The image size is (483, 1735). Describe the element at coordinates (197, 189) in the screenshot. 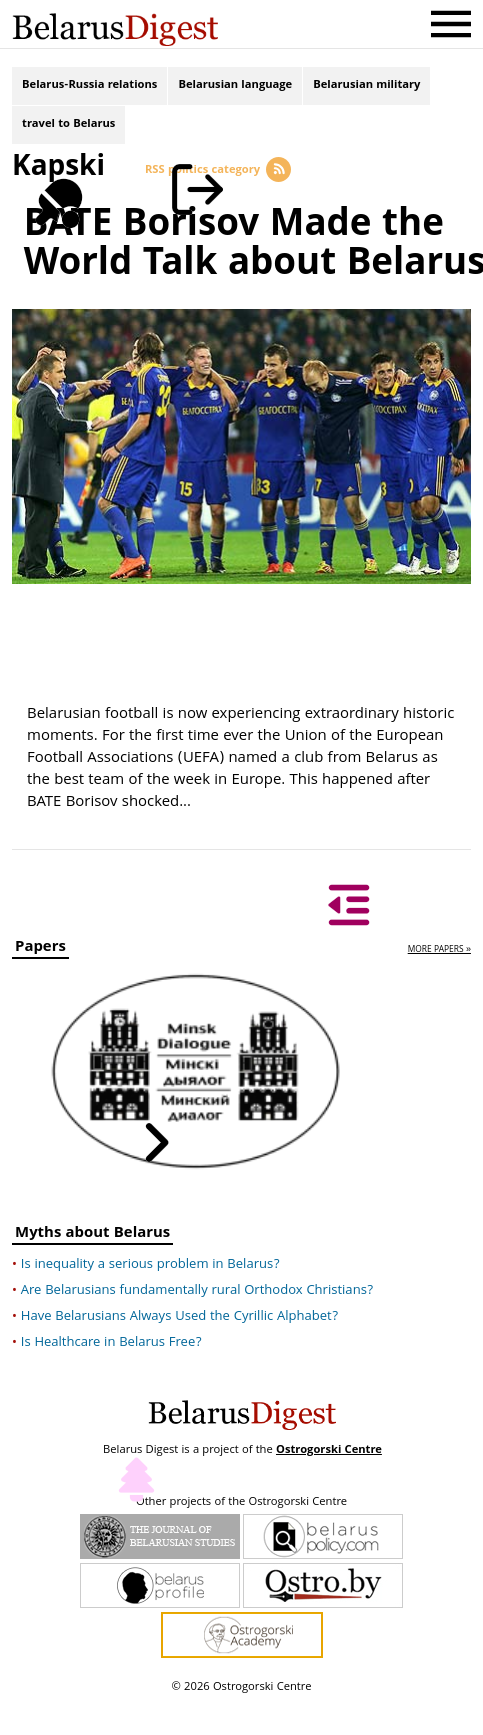

I see `log out of your account` at that location.